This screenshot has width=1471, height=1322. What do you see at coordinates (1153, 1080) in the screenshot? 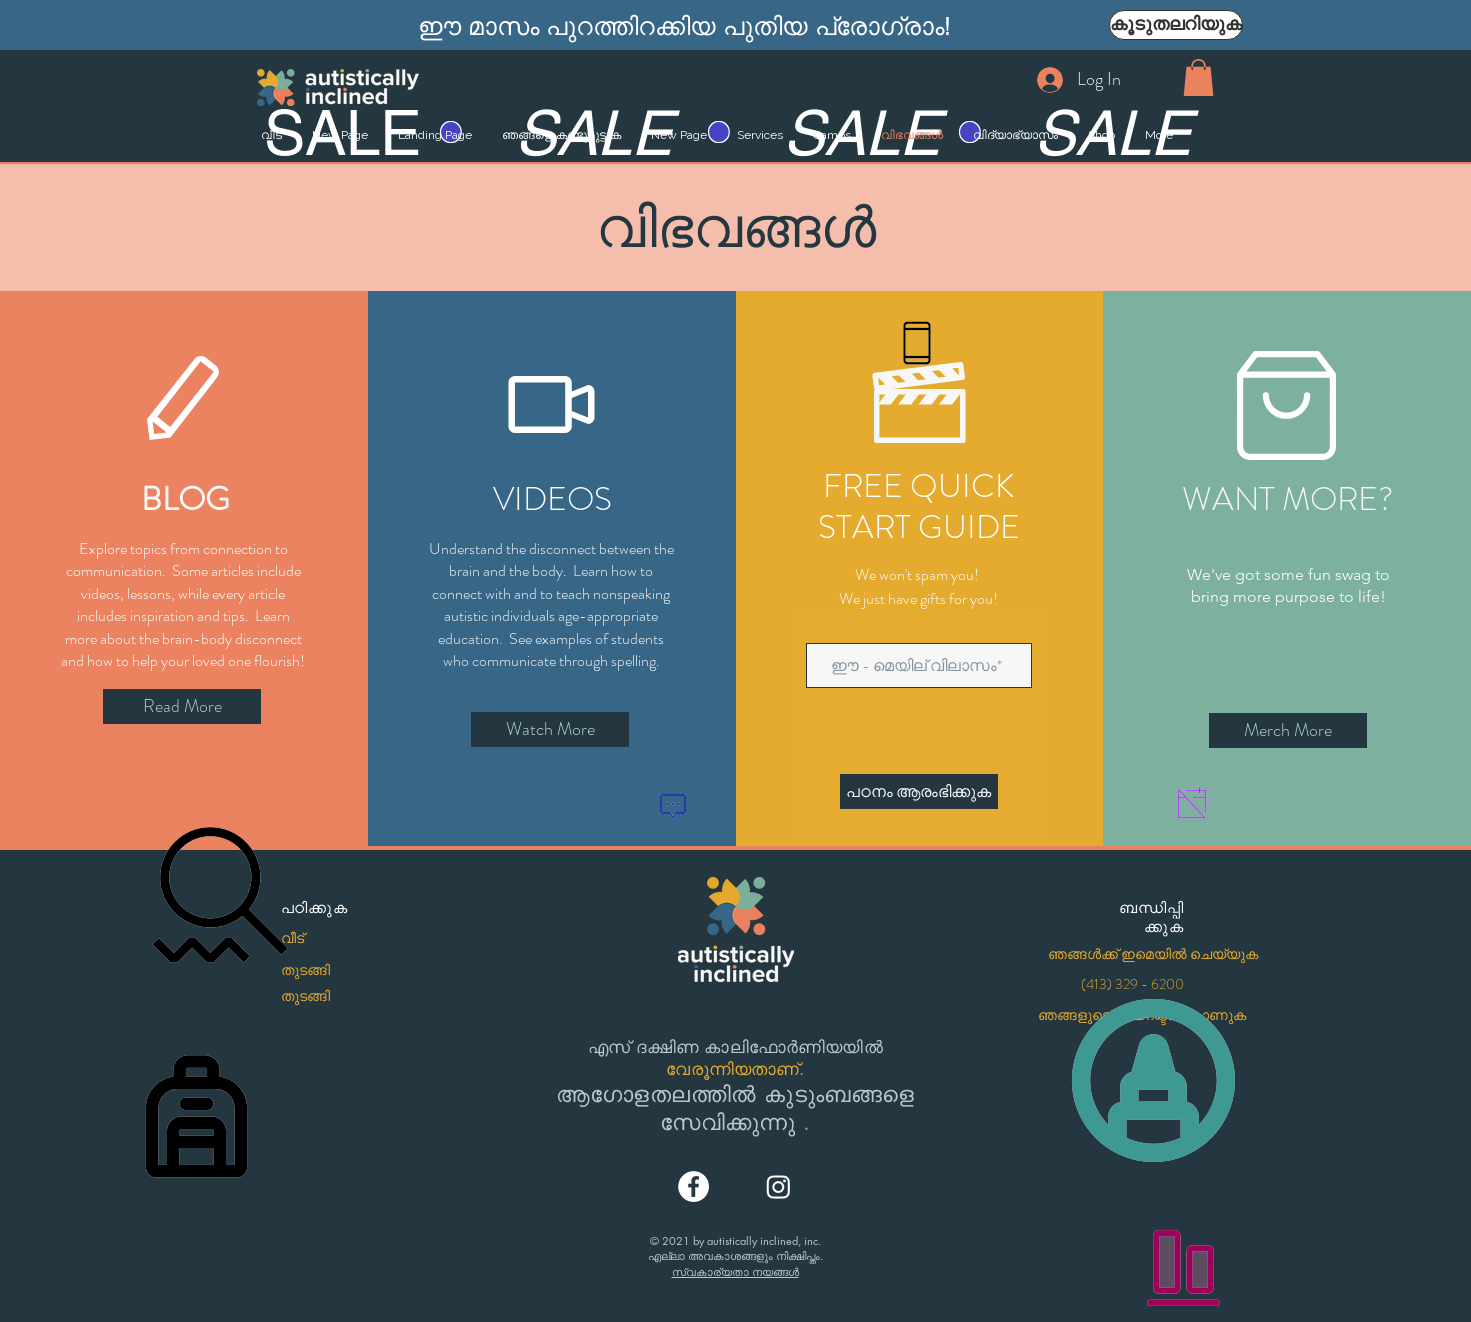
I see `mark or highlight a location on a map` at bounding box center [1153, 1080].